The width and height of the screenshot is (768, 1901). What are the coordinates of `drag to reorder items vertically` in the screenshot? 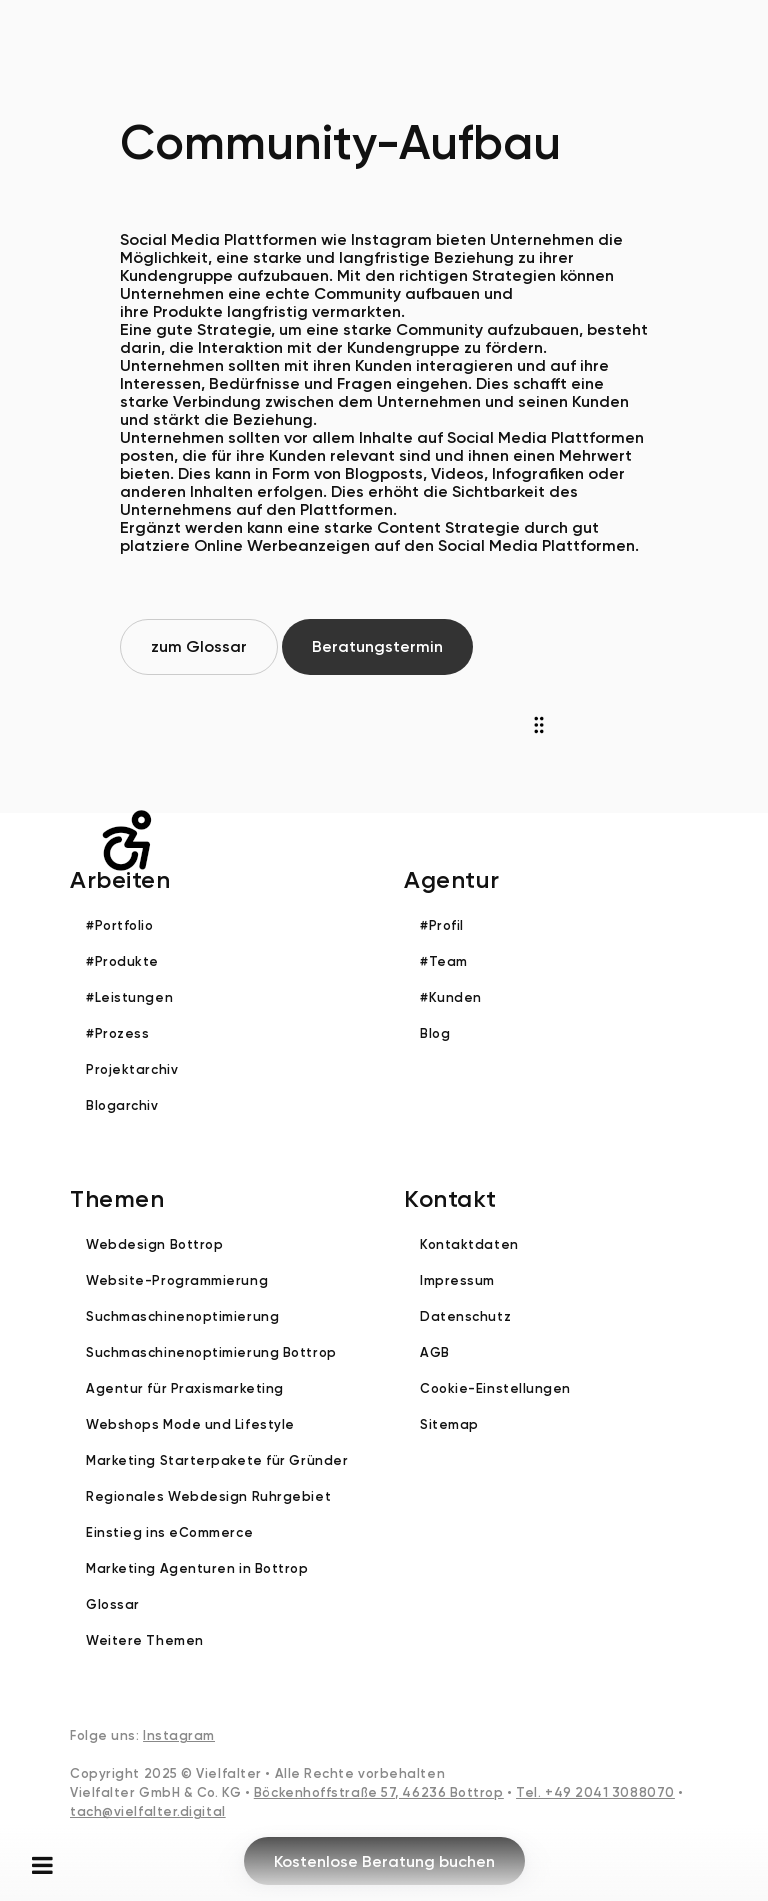 It's located at (539, 725).